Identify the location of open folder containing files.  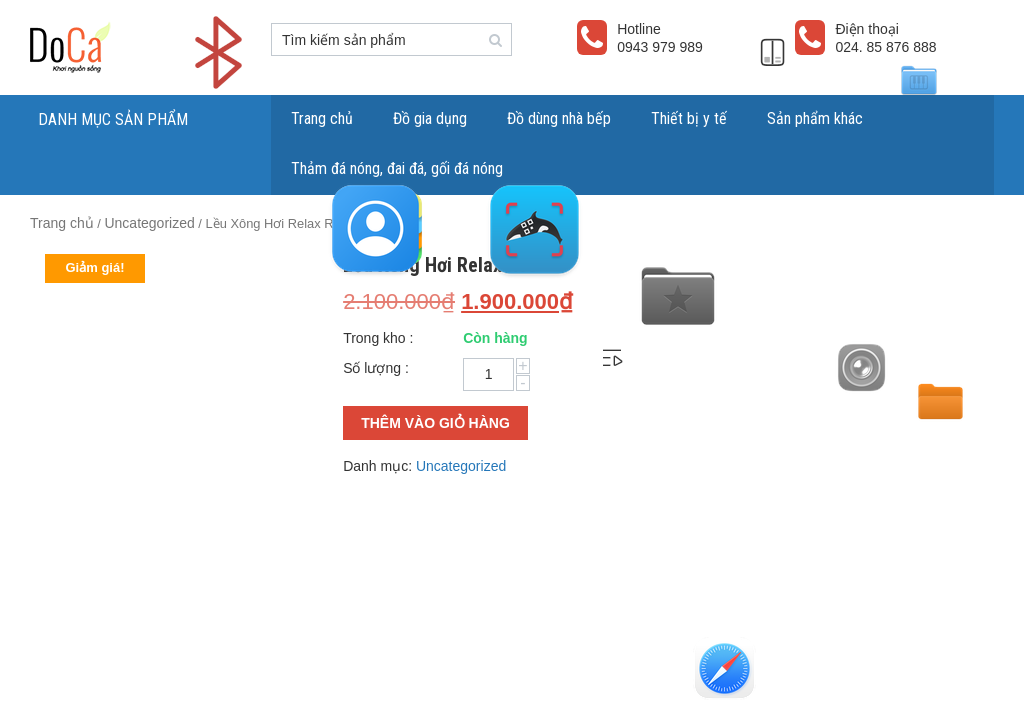
(940, 401).